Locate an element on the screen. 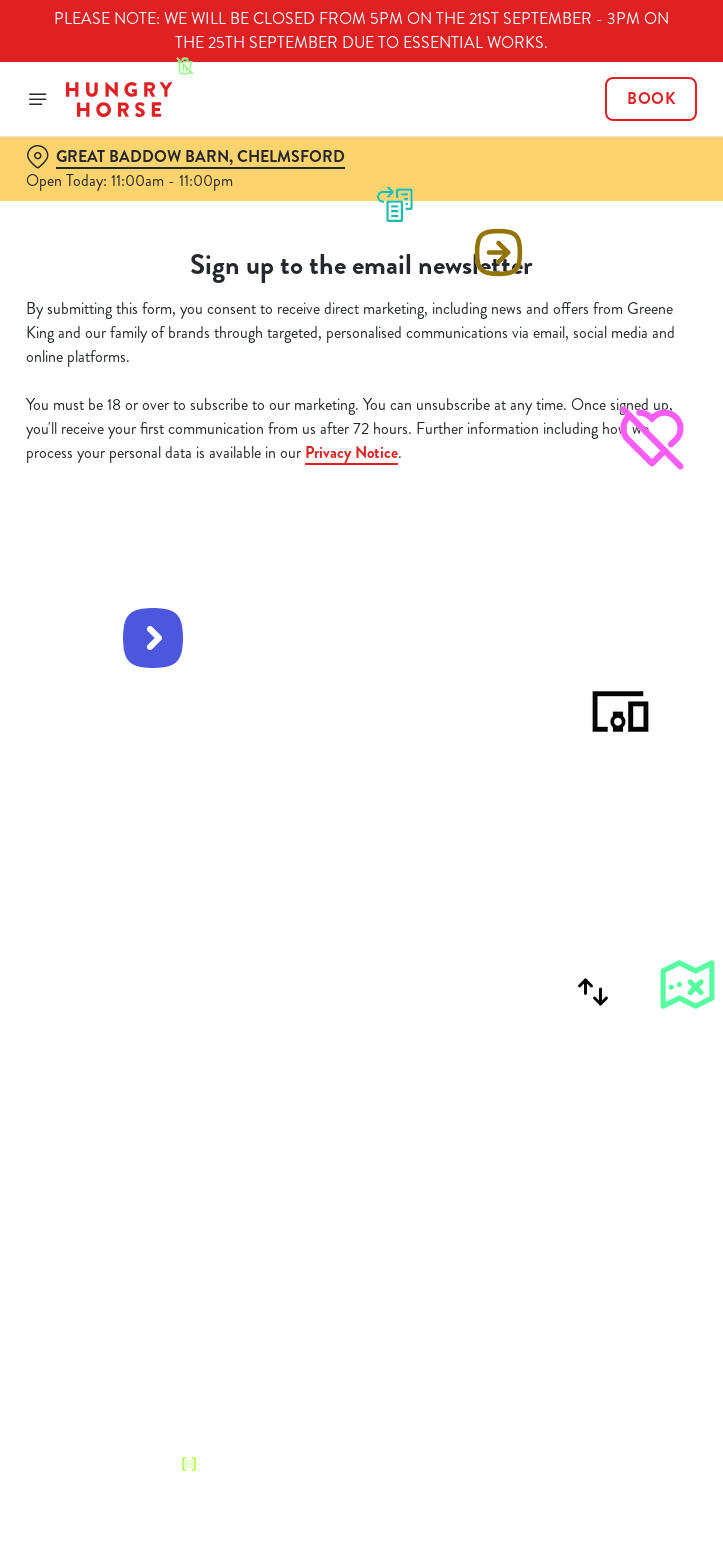 This screenshot has height=1568, width=723. go to next item or step is located at coordinates (153, 638).